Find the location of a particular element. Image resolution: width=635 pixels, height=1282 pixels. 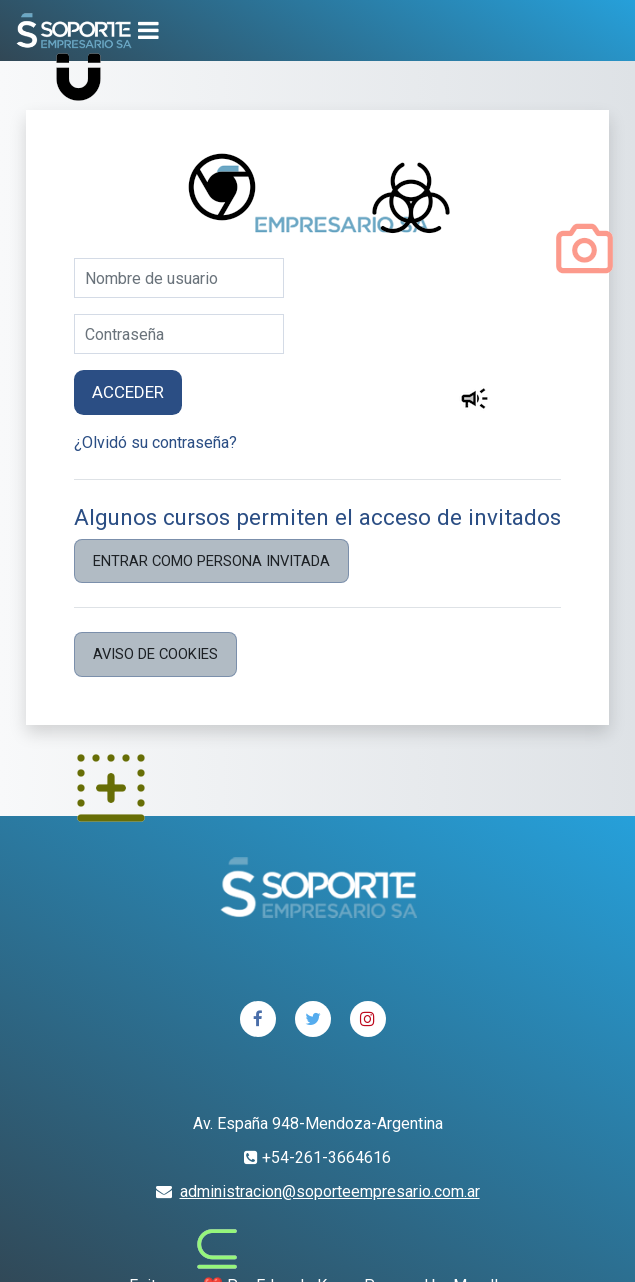

take a photo is located at coordinates (584, 248).